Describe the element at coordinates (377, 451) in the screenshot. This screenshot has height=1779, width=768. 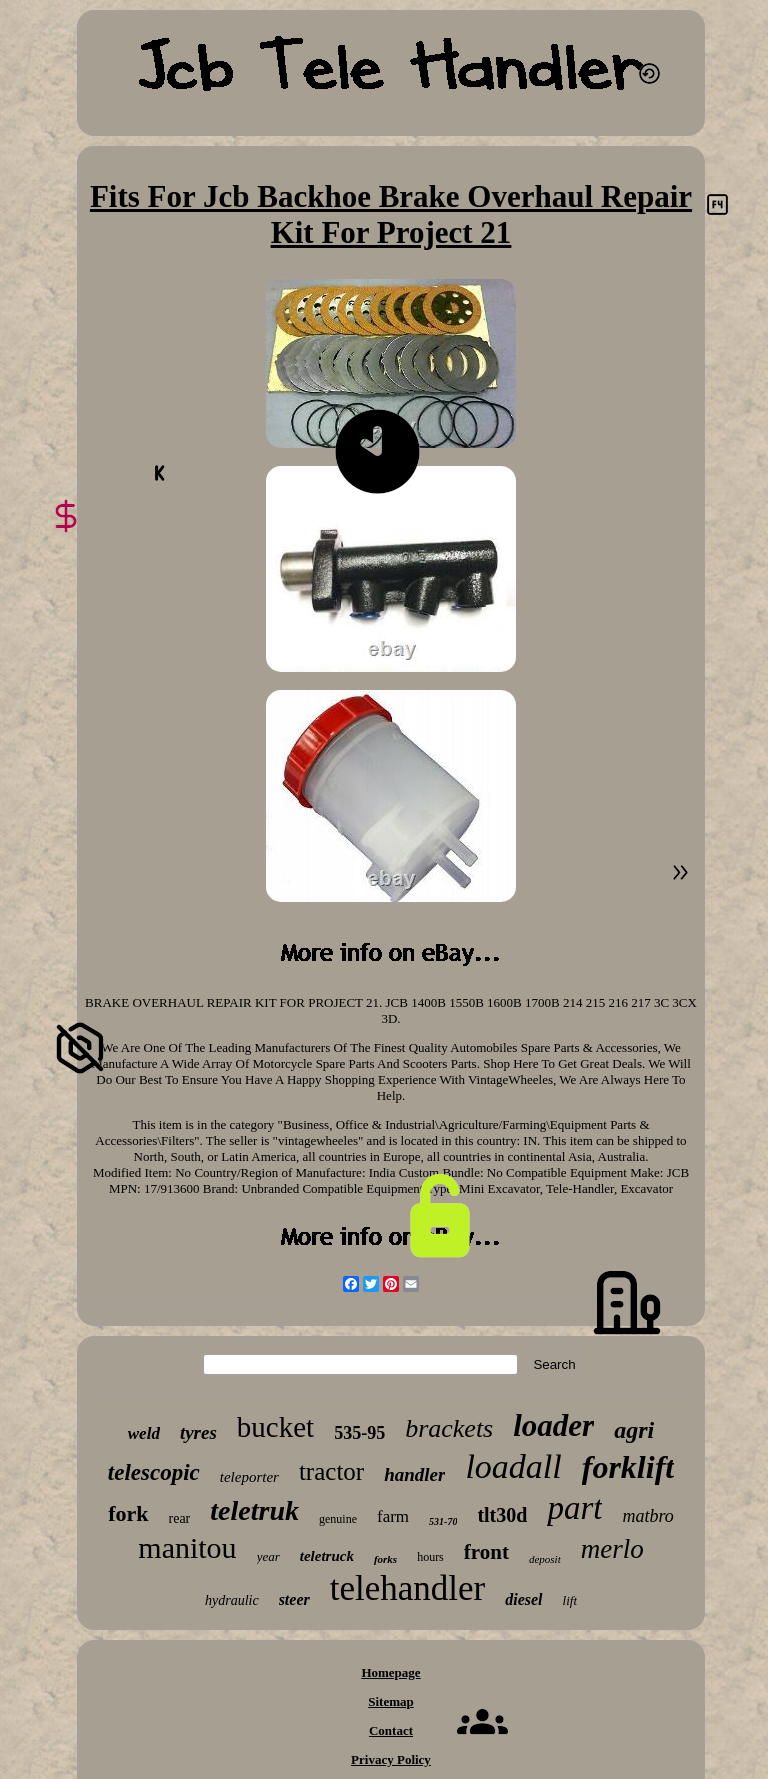
I see `indicates the current time is 10 o'clock` at that location.